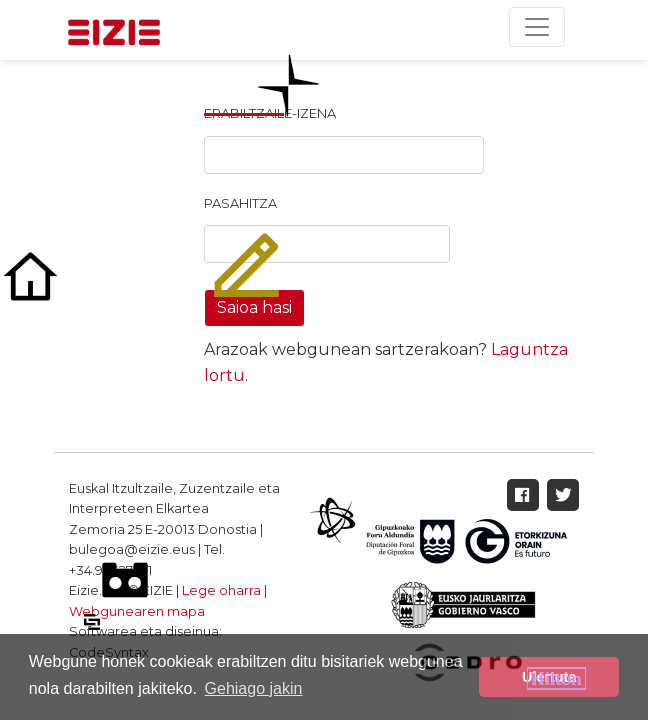 This screenshot has width=648, height=720. I want to click on access the Hilton hotels app or website, so click(556, 678).